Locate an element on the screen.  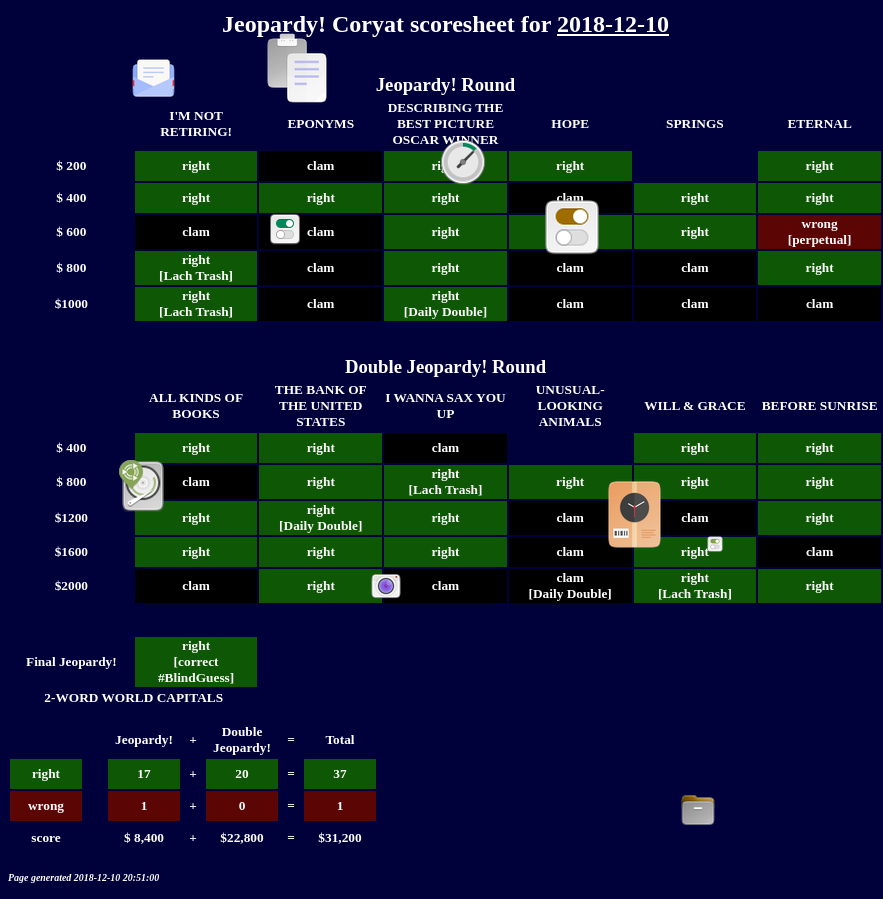
indicates a message has been read is located at coordinates (153, 80).